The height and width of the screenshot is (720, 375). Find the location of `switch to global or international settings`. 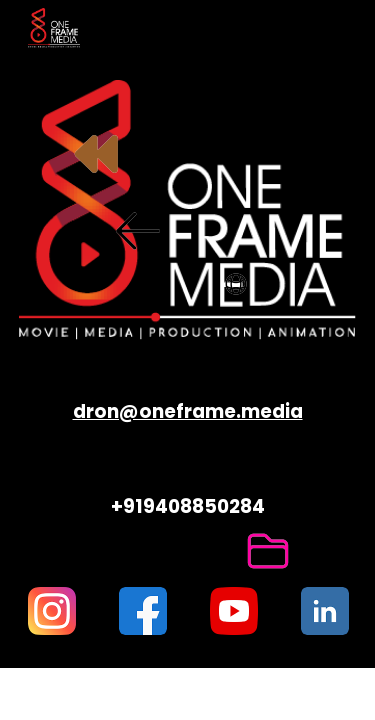

switch to global or international settings is located at coordinates (236, 284).